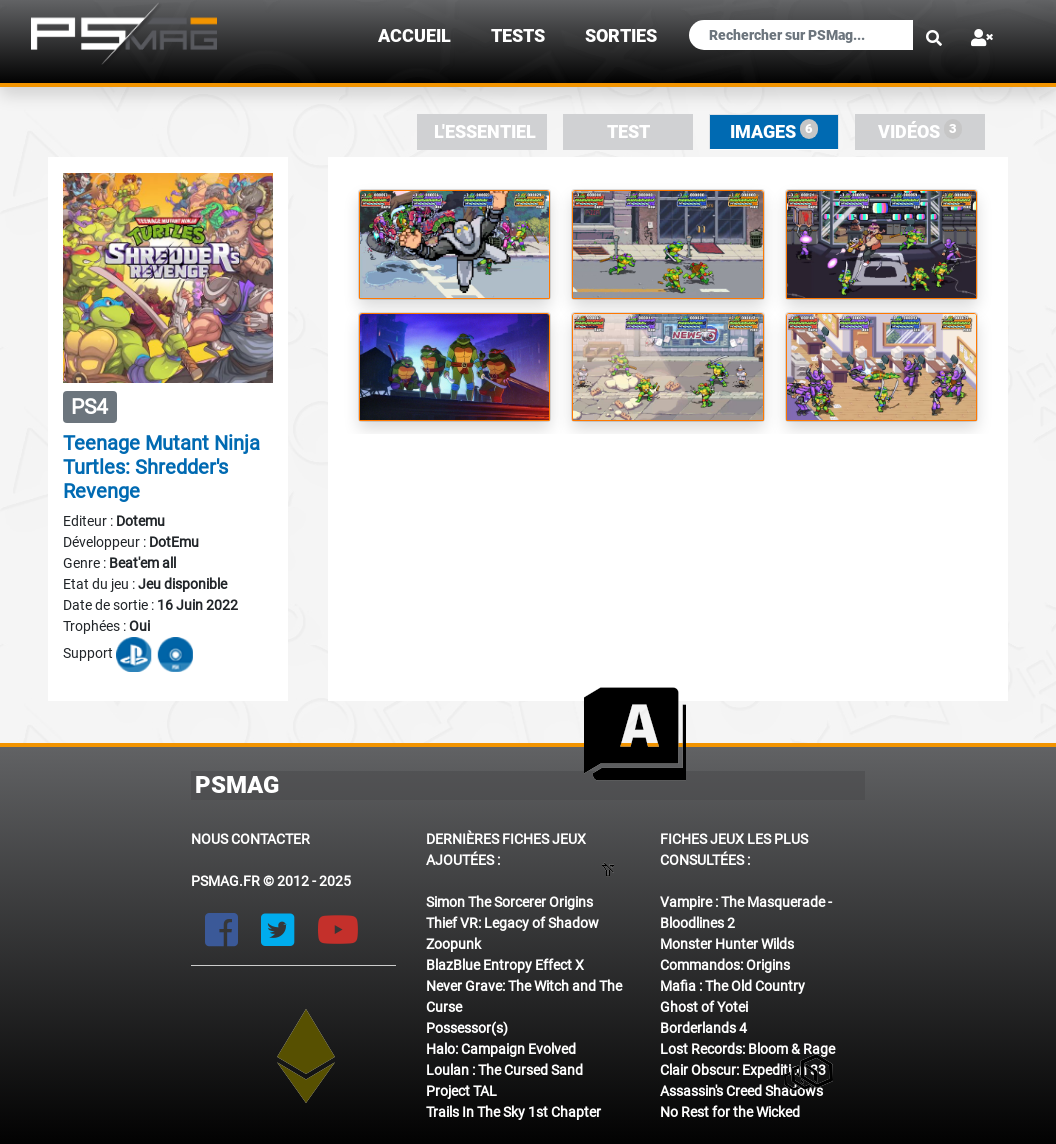 The image size is (1056, 1144). I want to click on open AutoCAD application, so click(635, 734).